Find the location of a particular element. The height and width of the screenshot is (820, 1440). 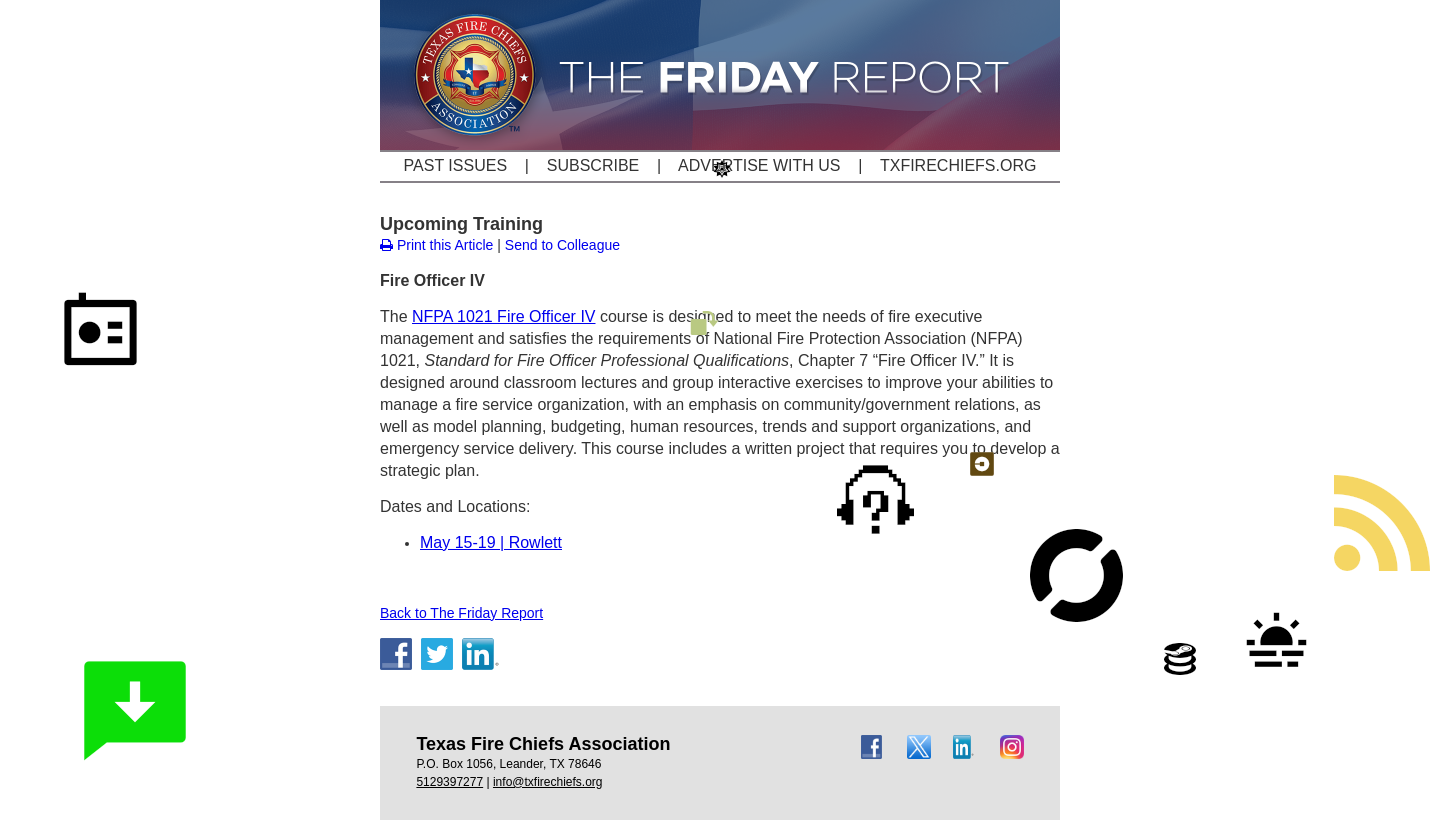

rotate element clockwise is located at coordinates (704, 323).